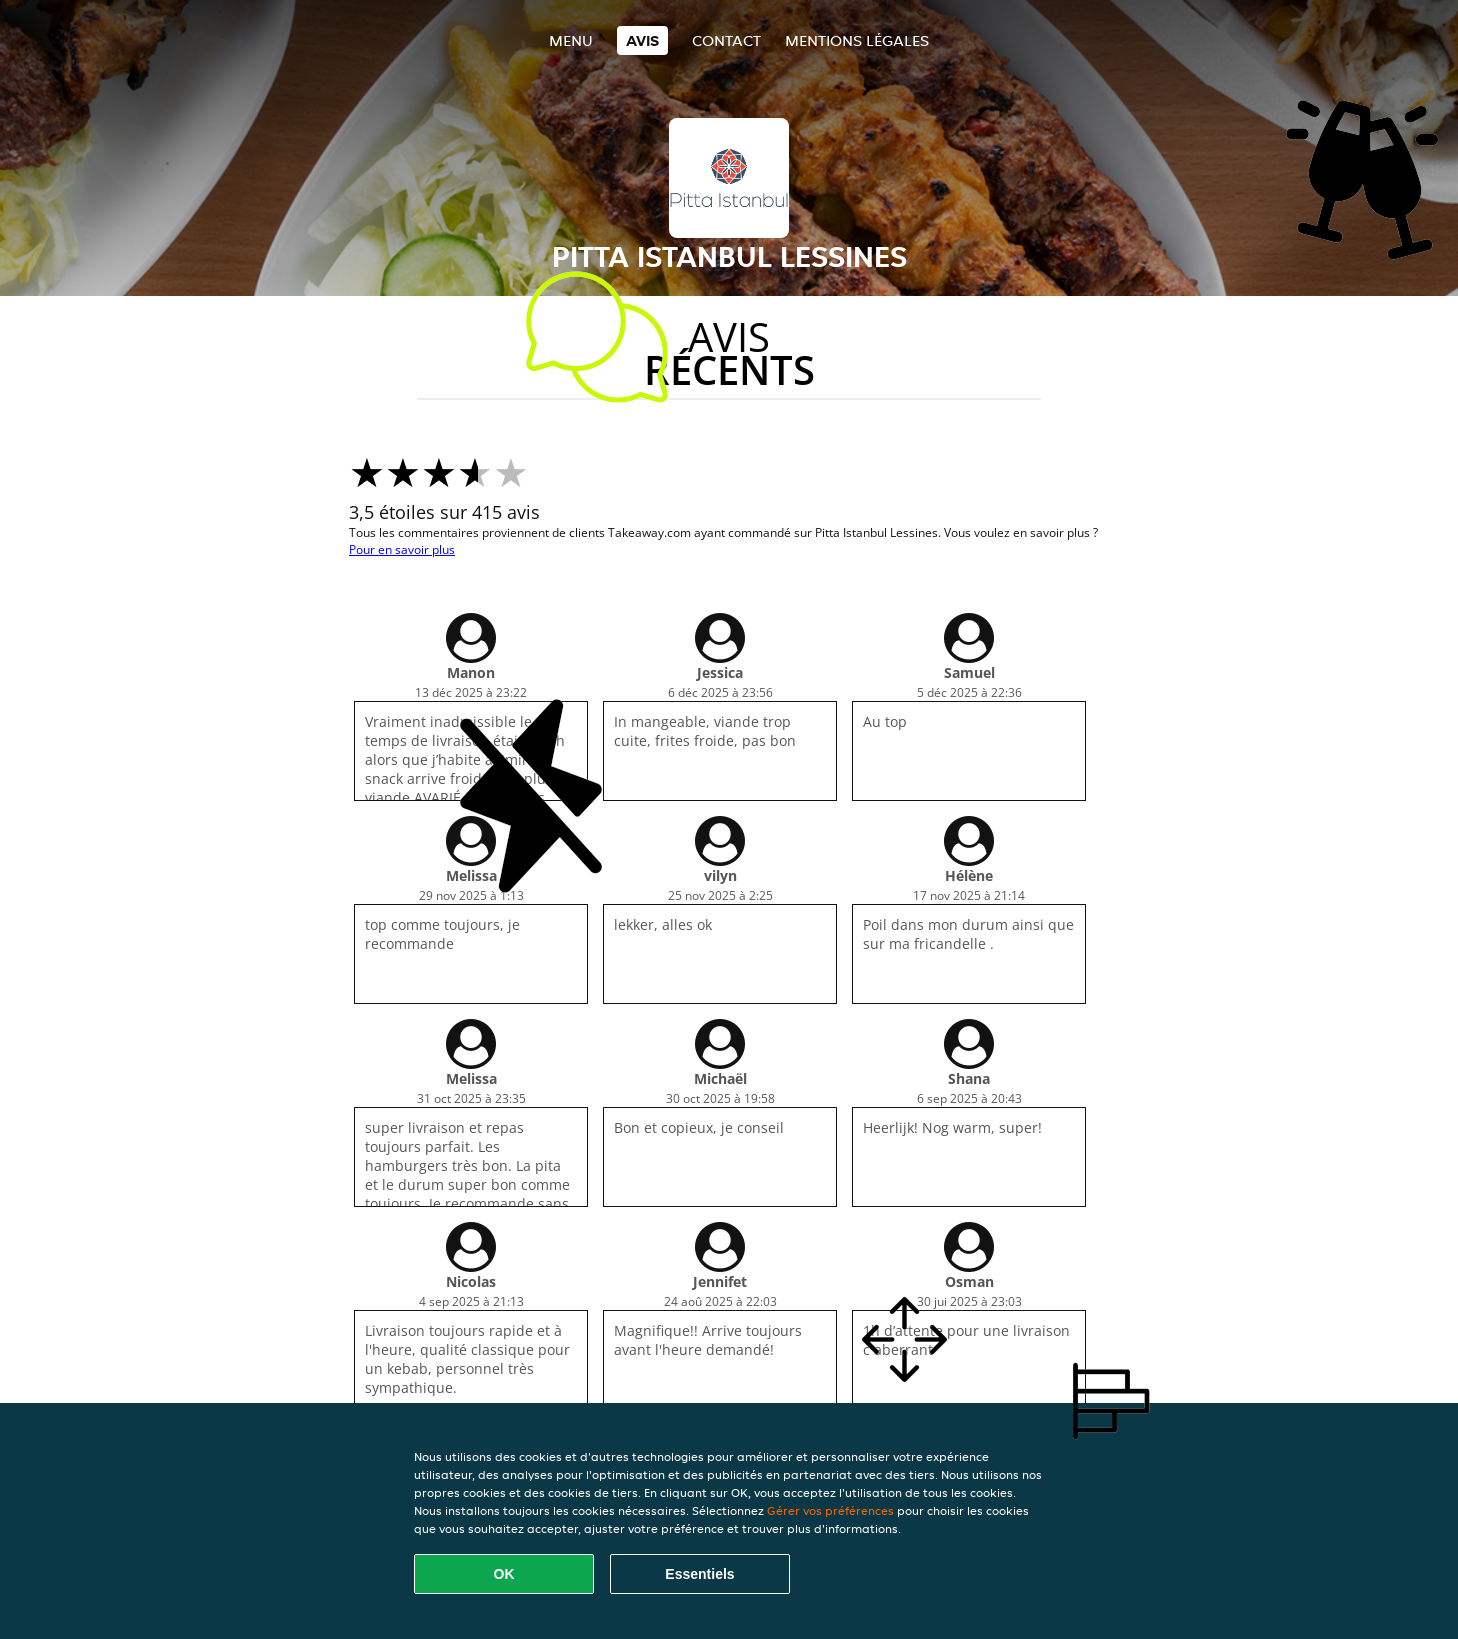 This screenshot has height=1639, width=1458. Describe the element at coordinates (1365, 179) in the screenshot. I see `celebrate an achievement or milestone` at that location.